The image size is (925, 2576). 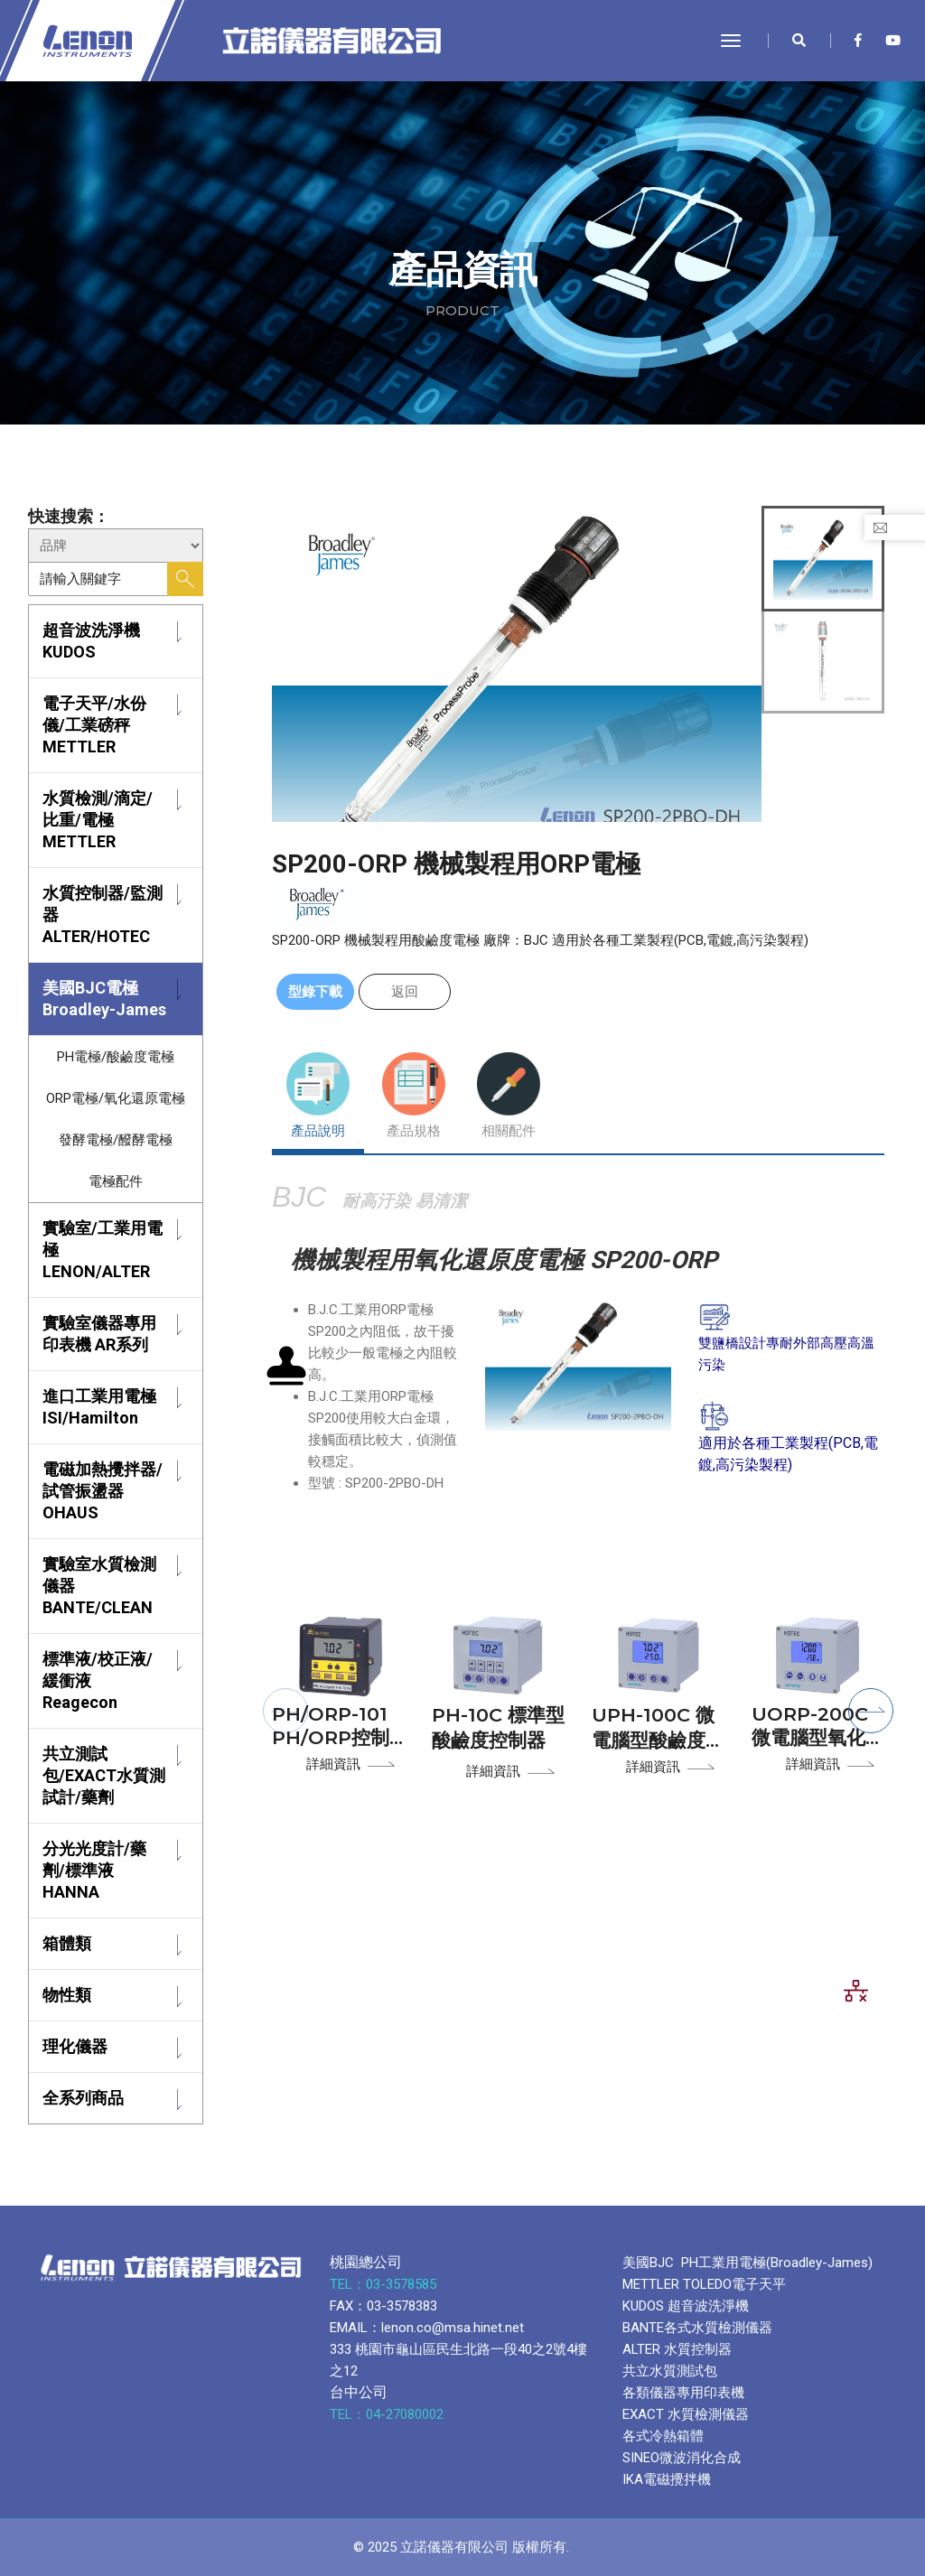 I want to click on apply a stamp or seal to a document, so click(x=286, y=1366).